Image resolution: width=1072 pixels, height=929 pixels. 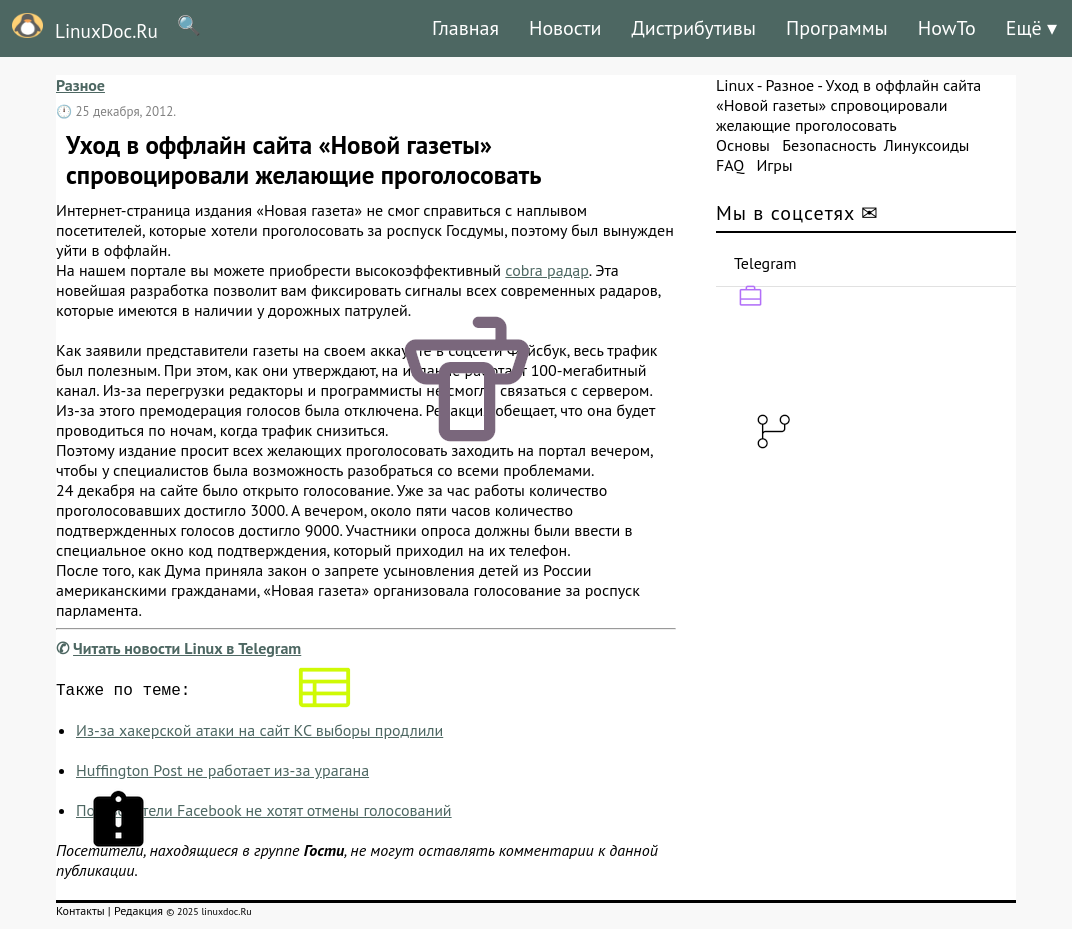 What do you see at coordinates (771, 431) in the screenshot?
I see `view repository branches` at bounding box center [771, 431].